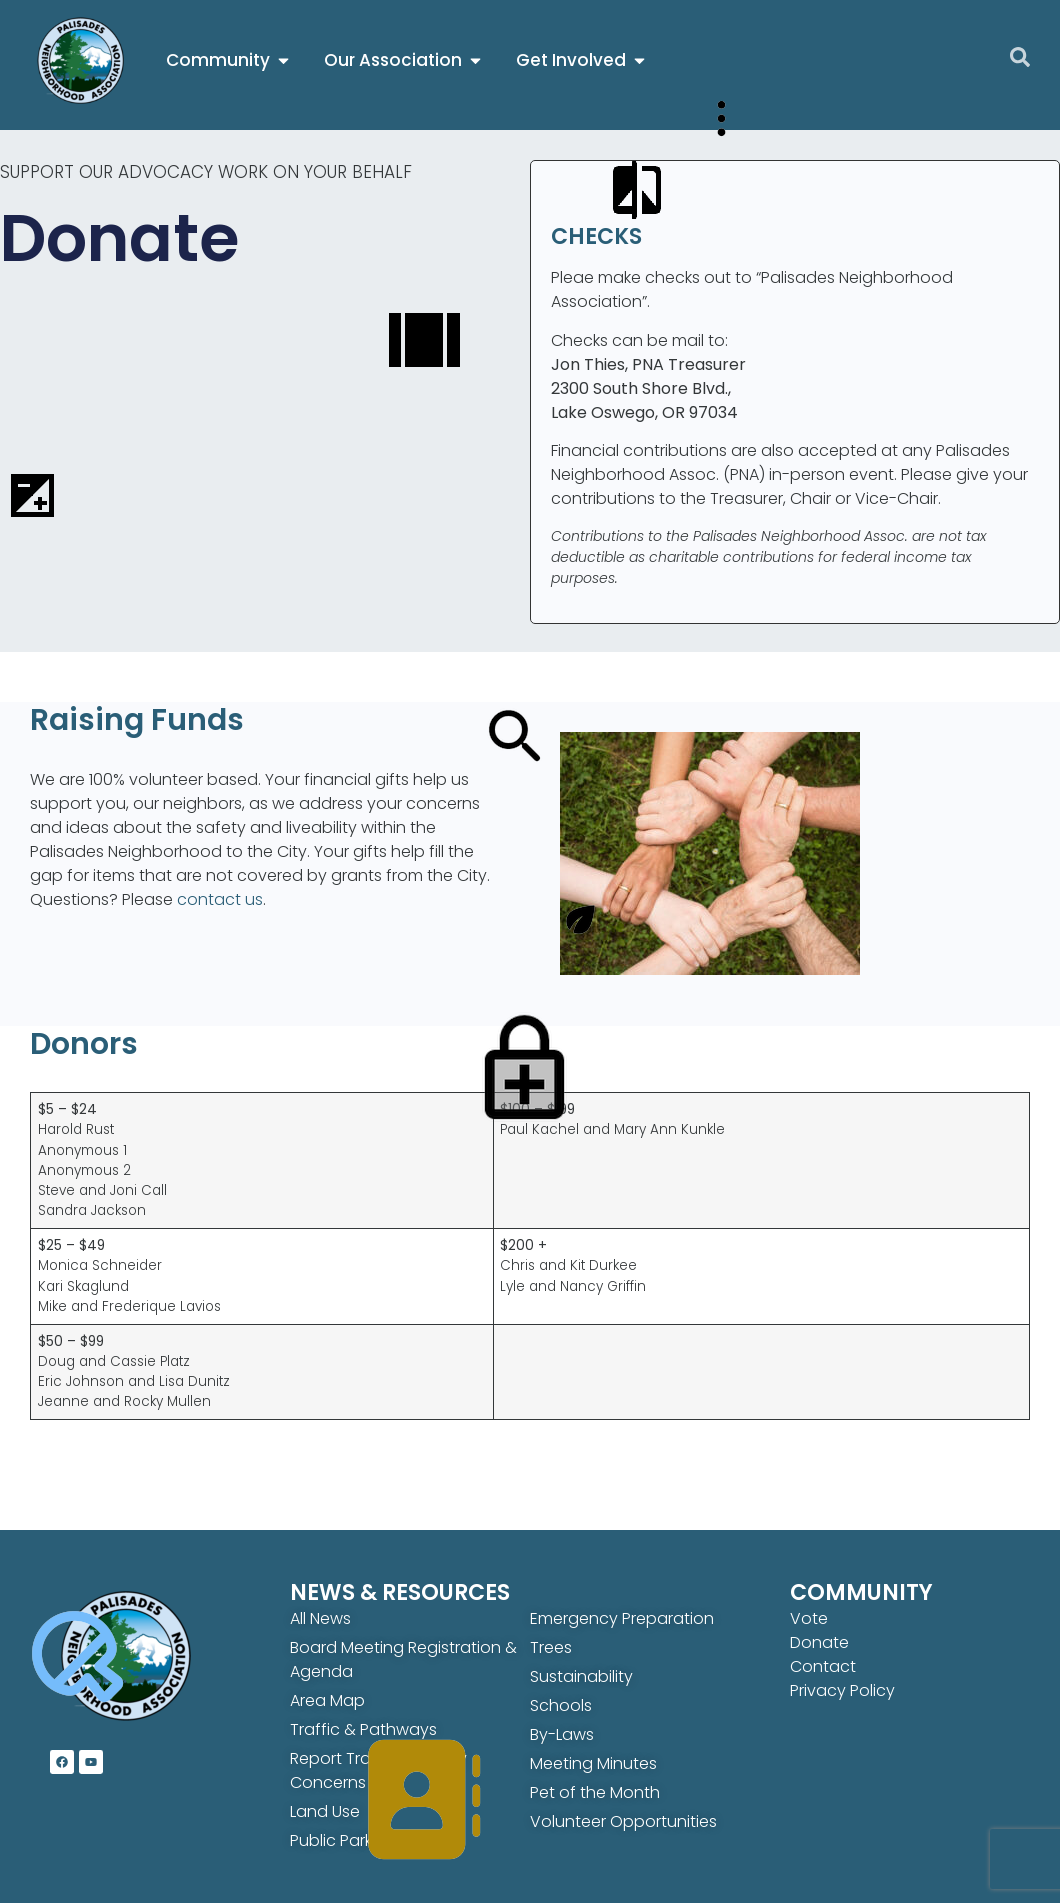  What do you see at coordinates (637, 190) in the screenshot?
I see `compare two images side by side` at bounding box center [637, 190].